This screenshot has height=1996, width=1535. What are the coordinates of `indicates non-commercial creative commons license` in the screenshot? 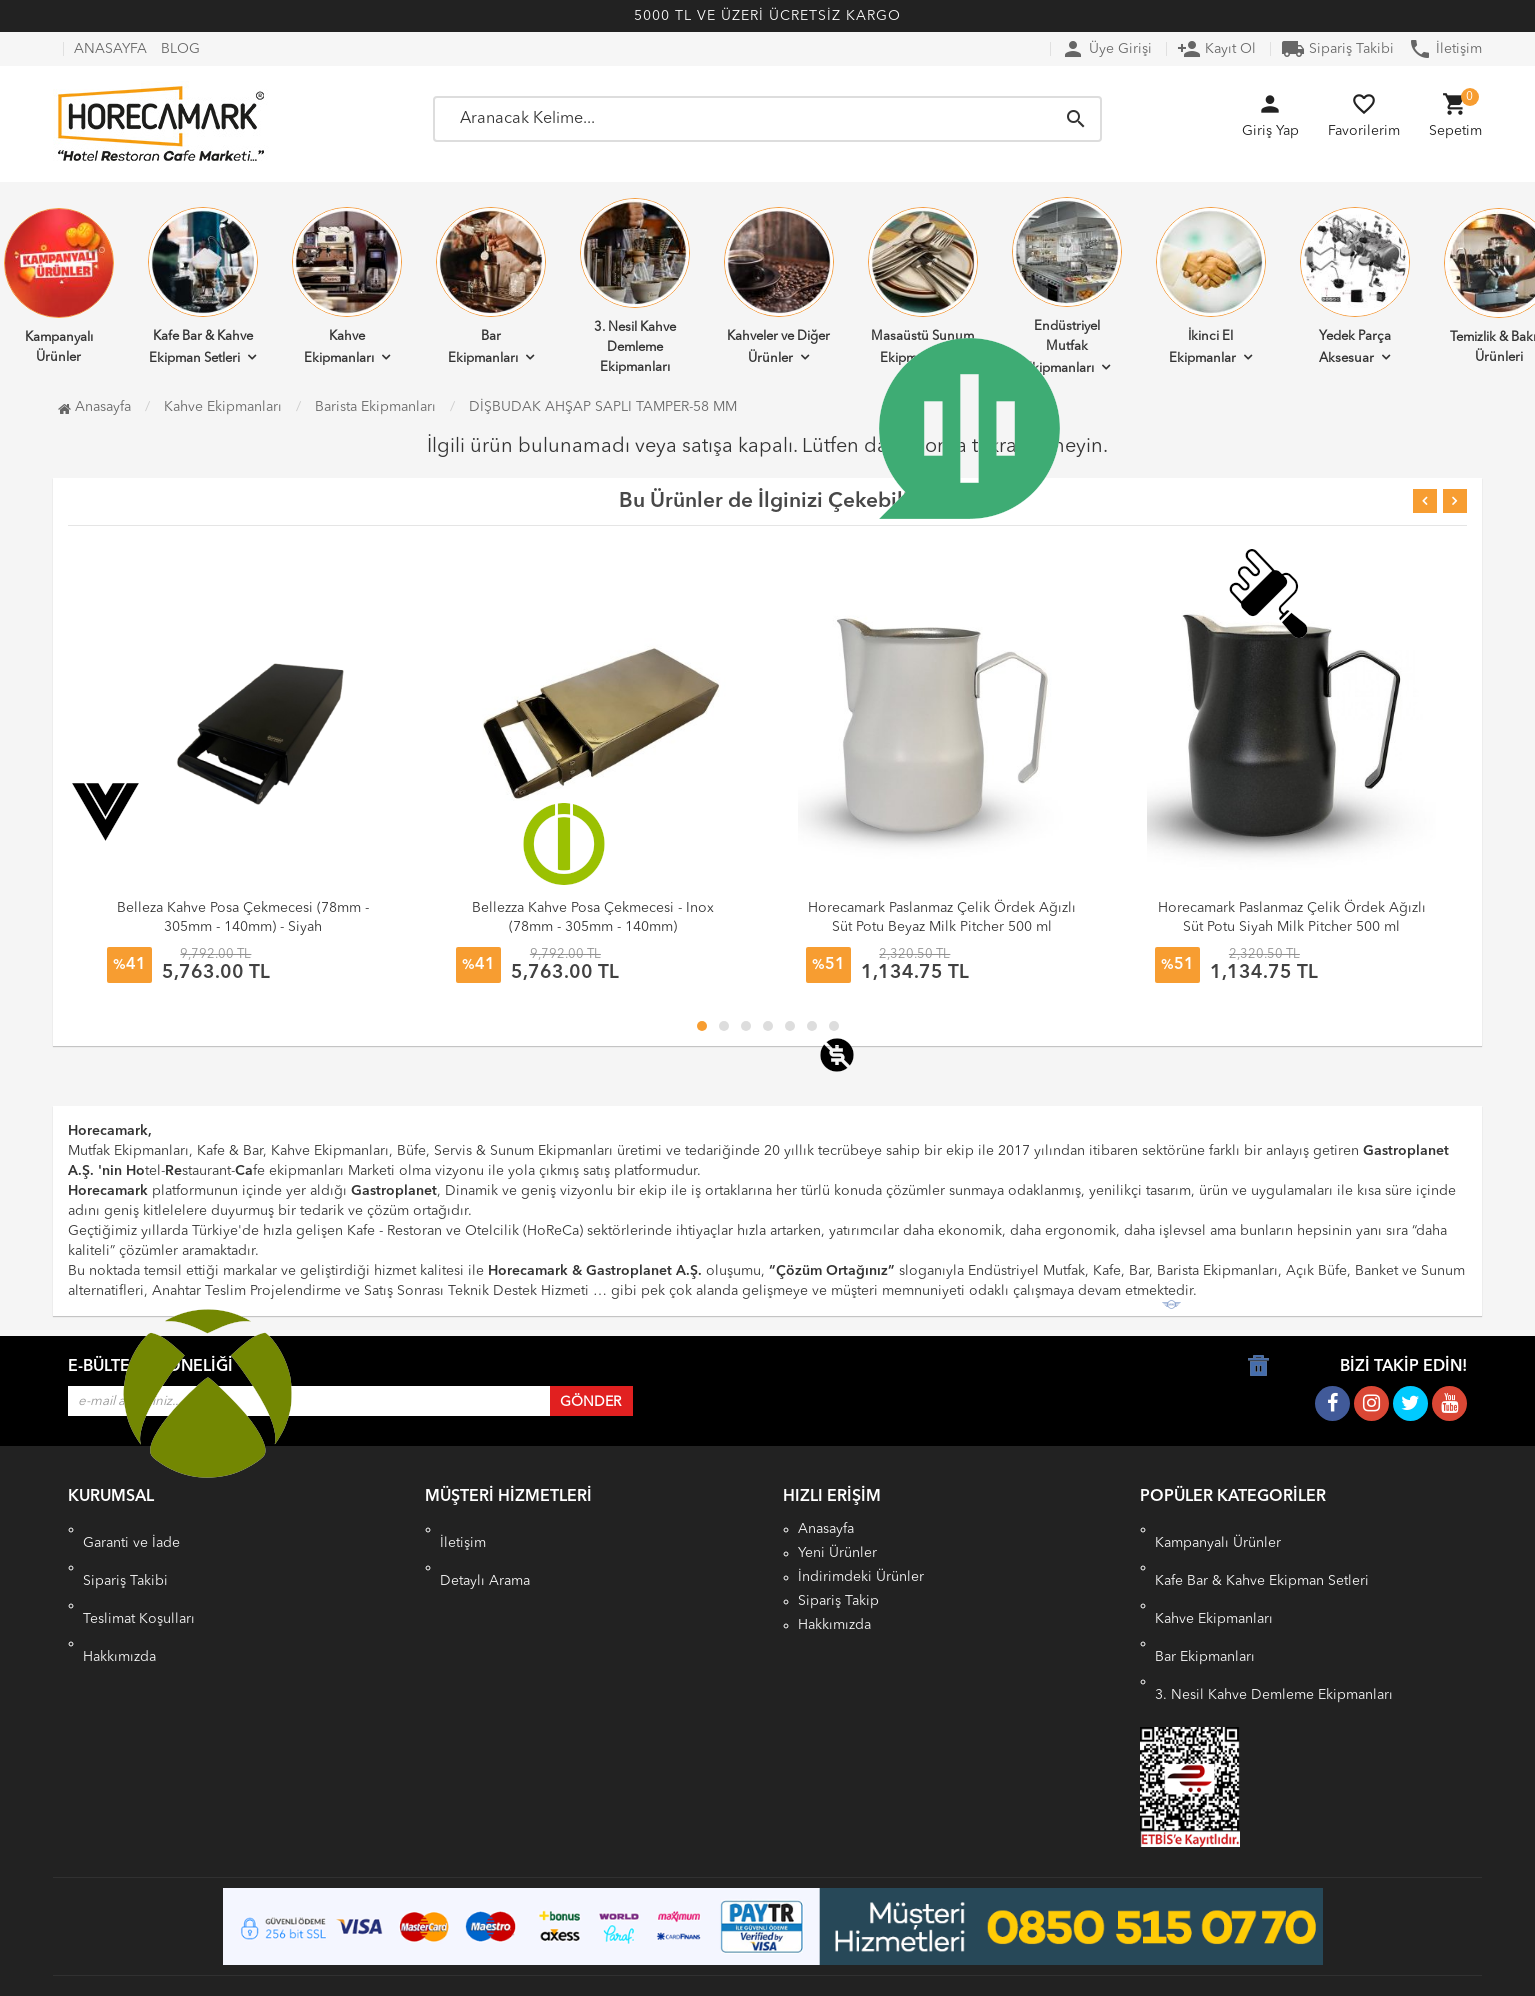 It's located at (837, 1055).